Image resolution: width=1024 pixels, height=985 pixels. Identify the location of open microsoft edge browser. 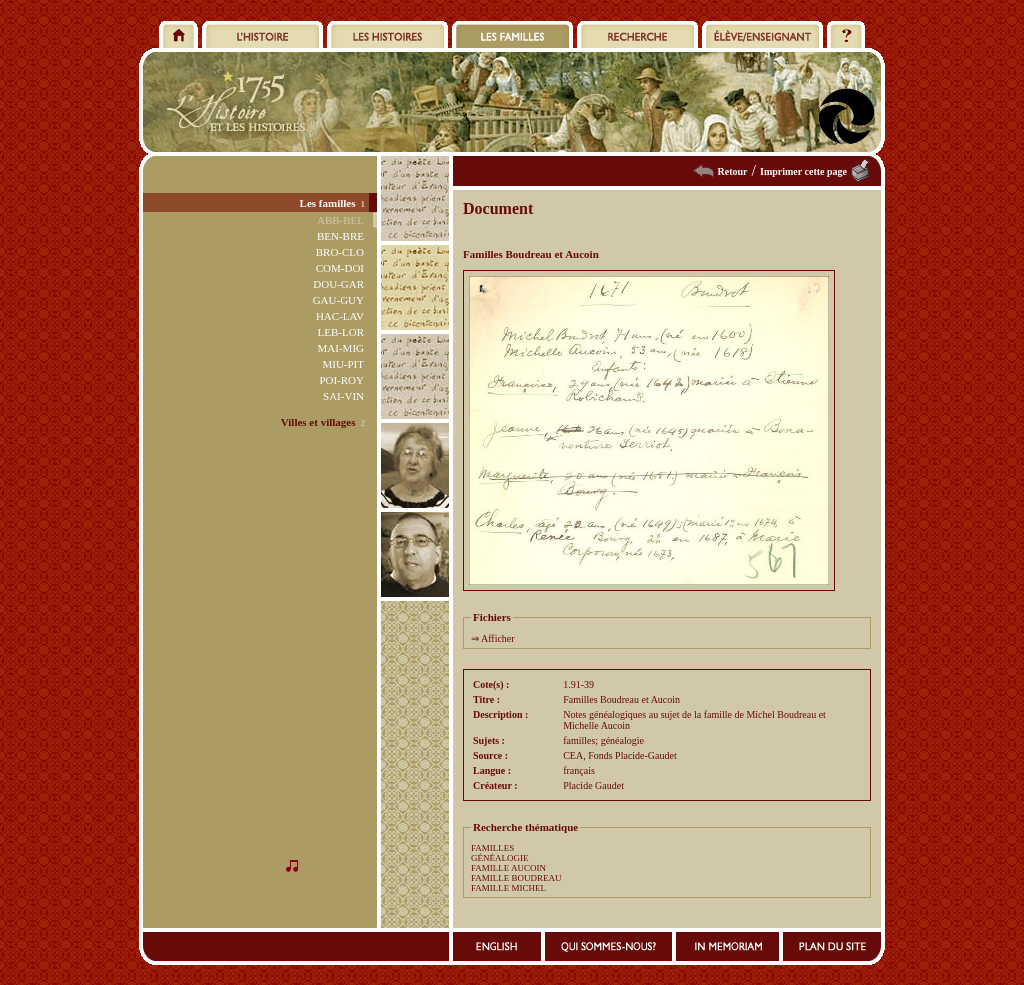
(846, 116).